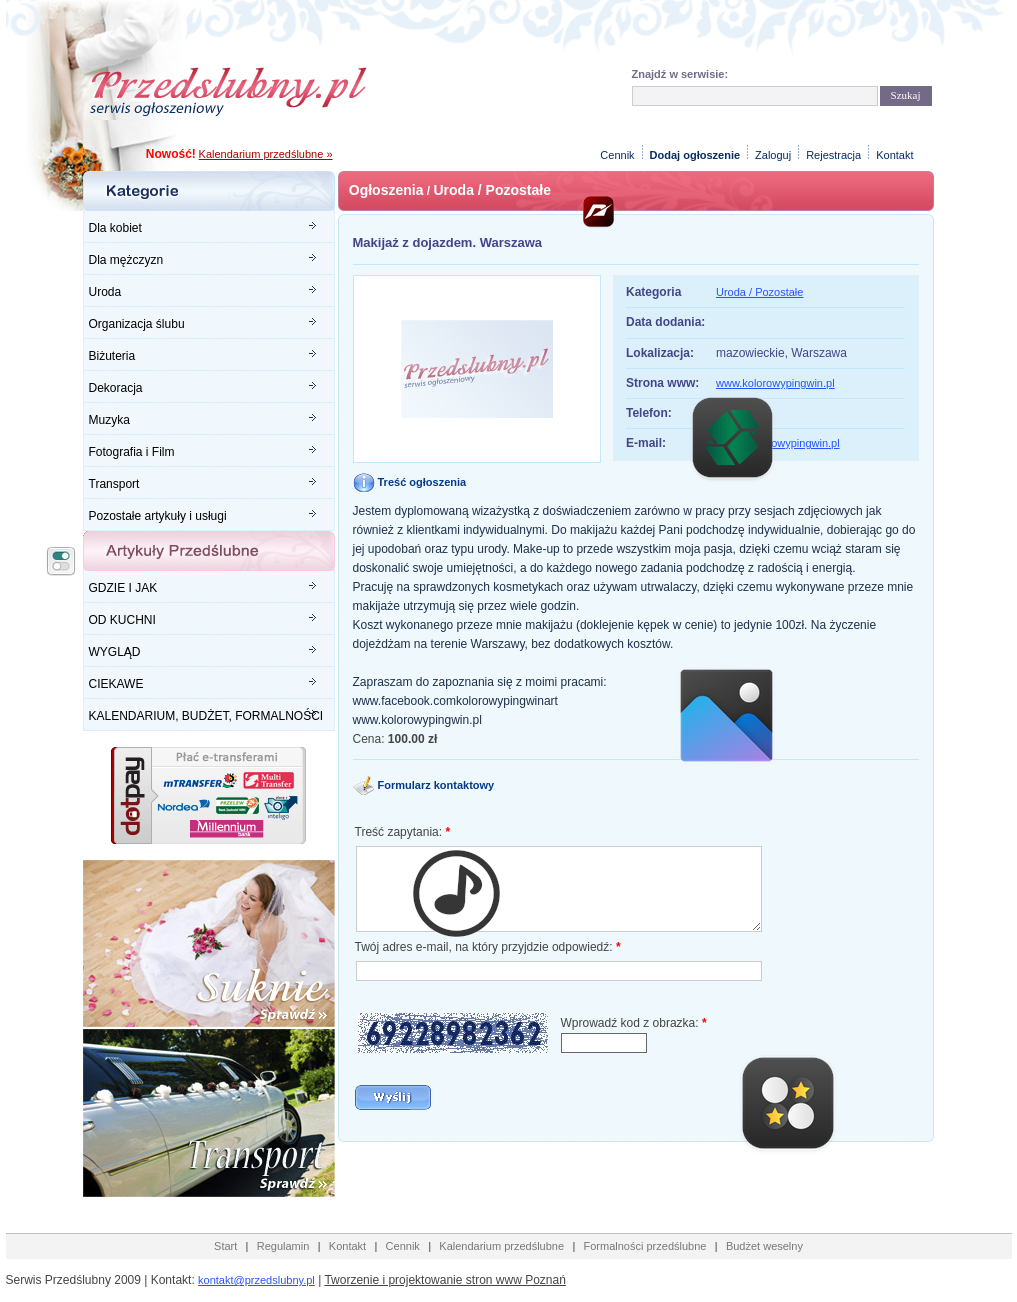  I want to click on launch need for speed most wanted 2, so click(598, 211).